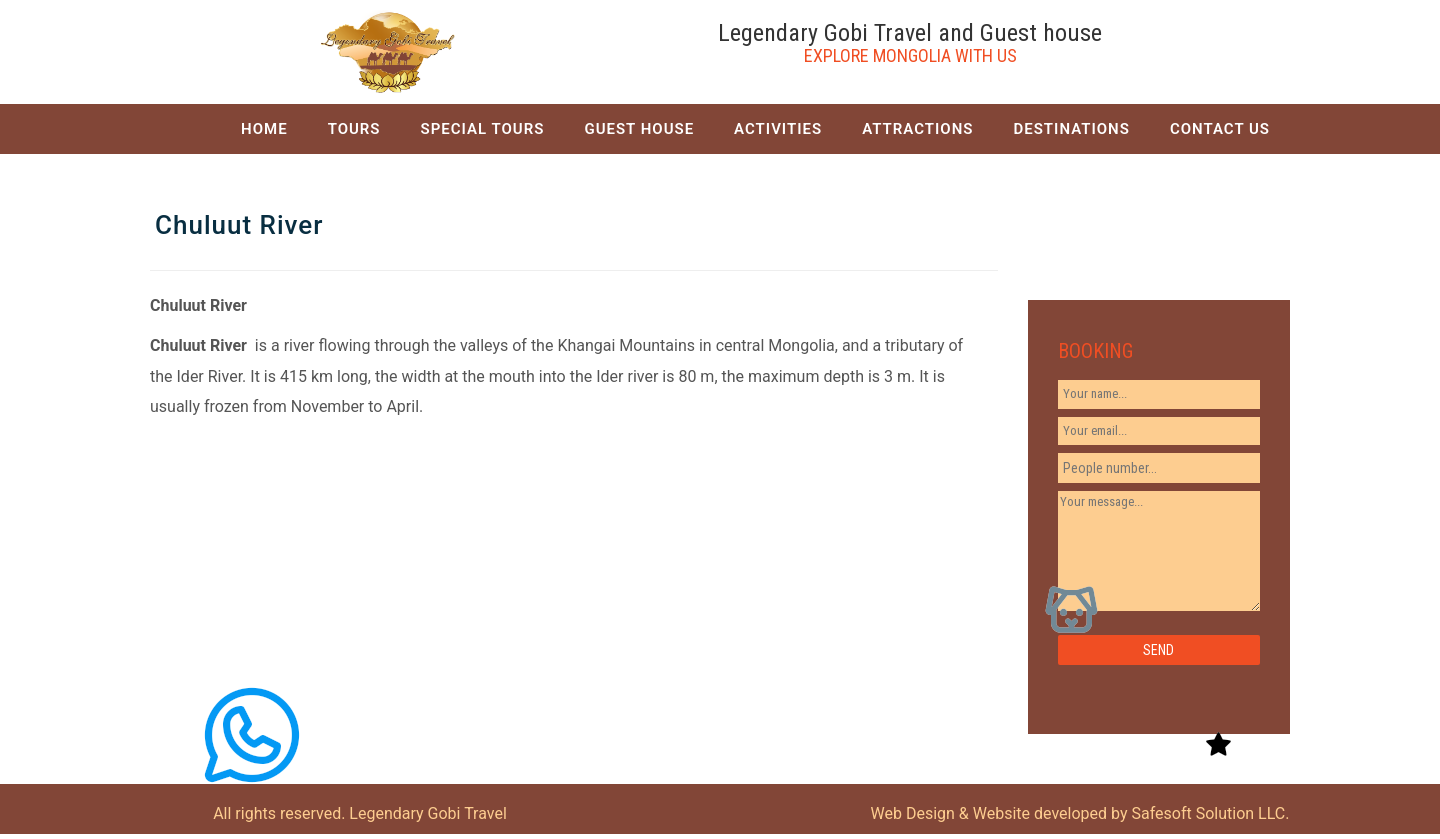  I want to click on access pet-related features or settings, so click(1071, 610).